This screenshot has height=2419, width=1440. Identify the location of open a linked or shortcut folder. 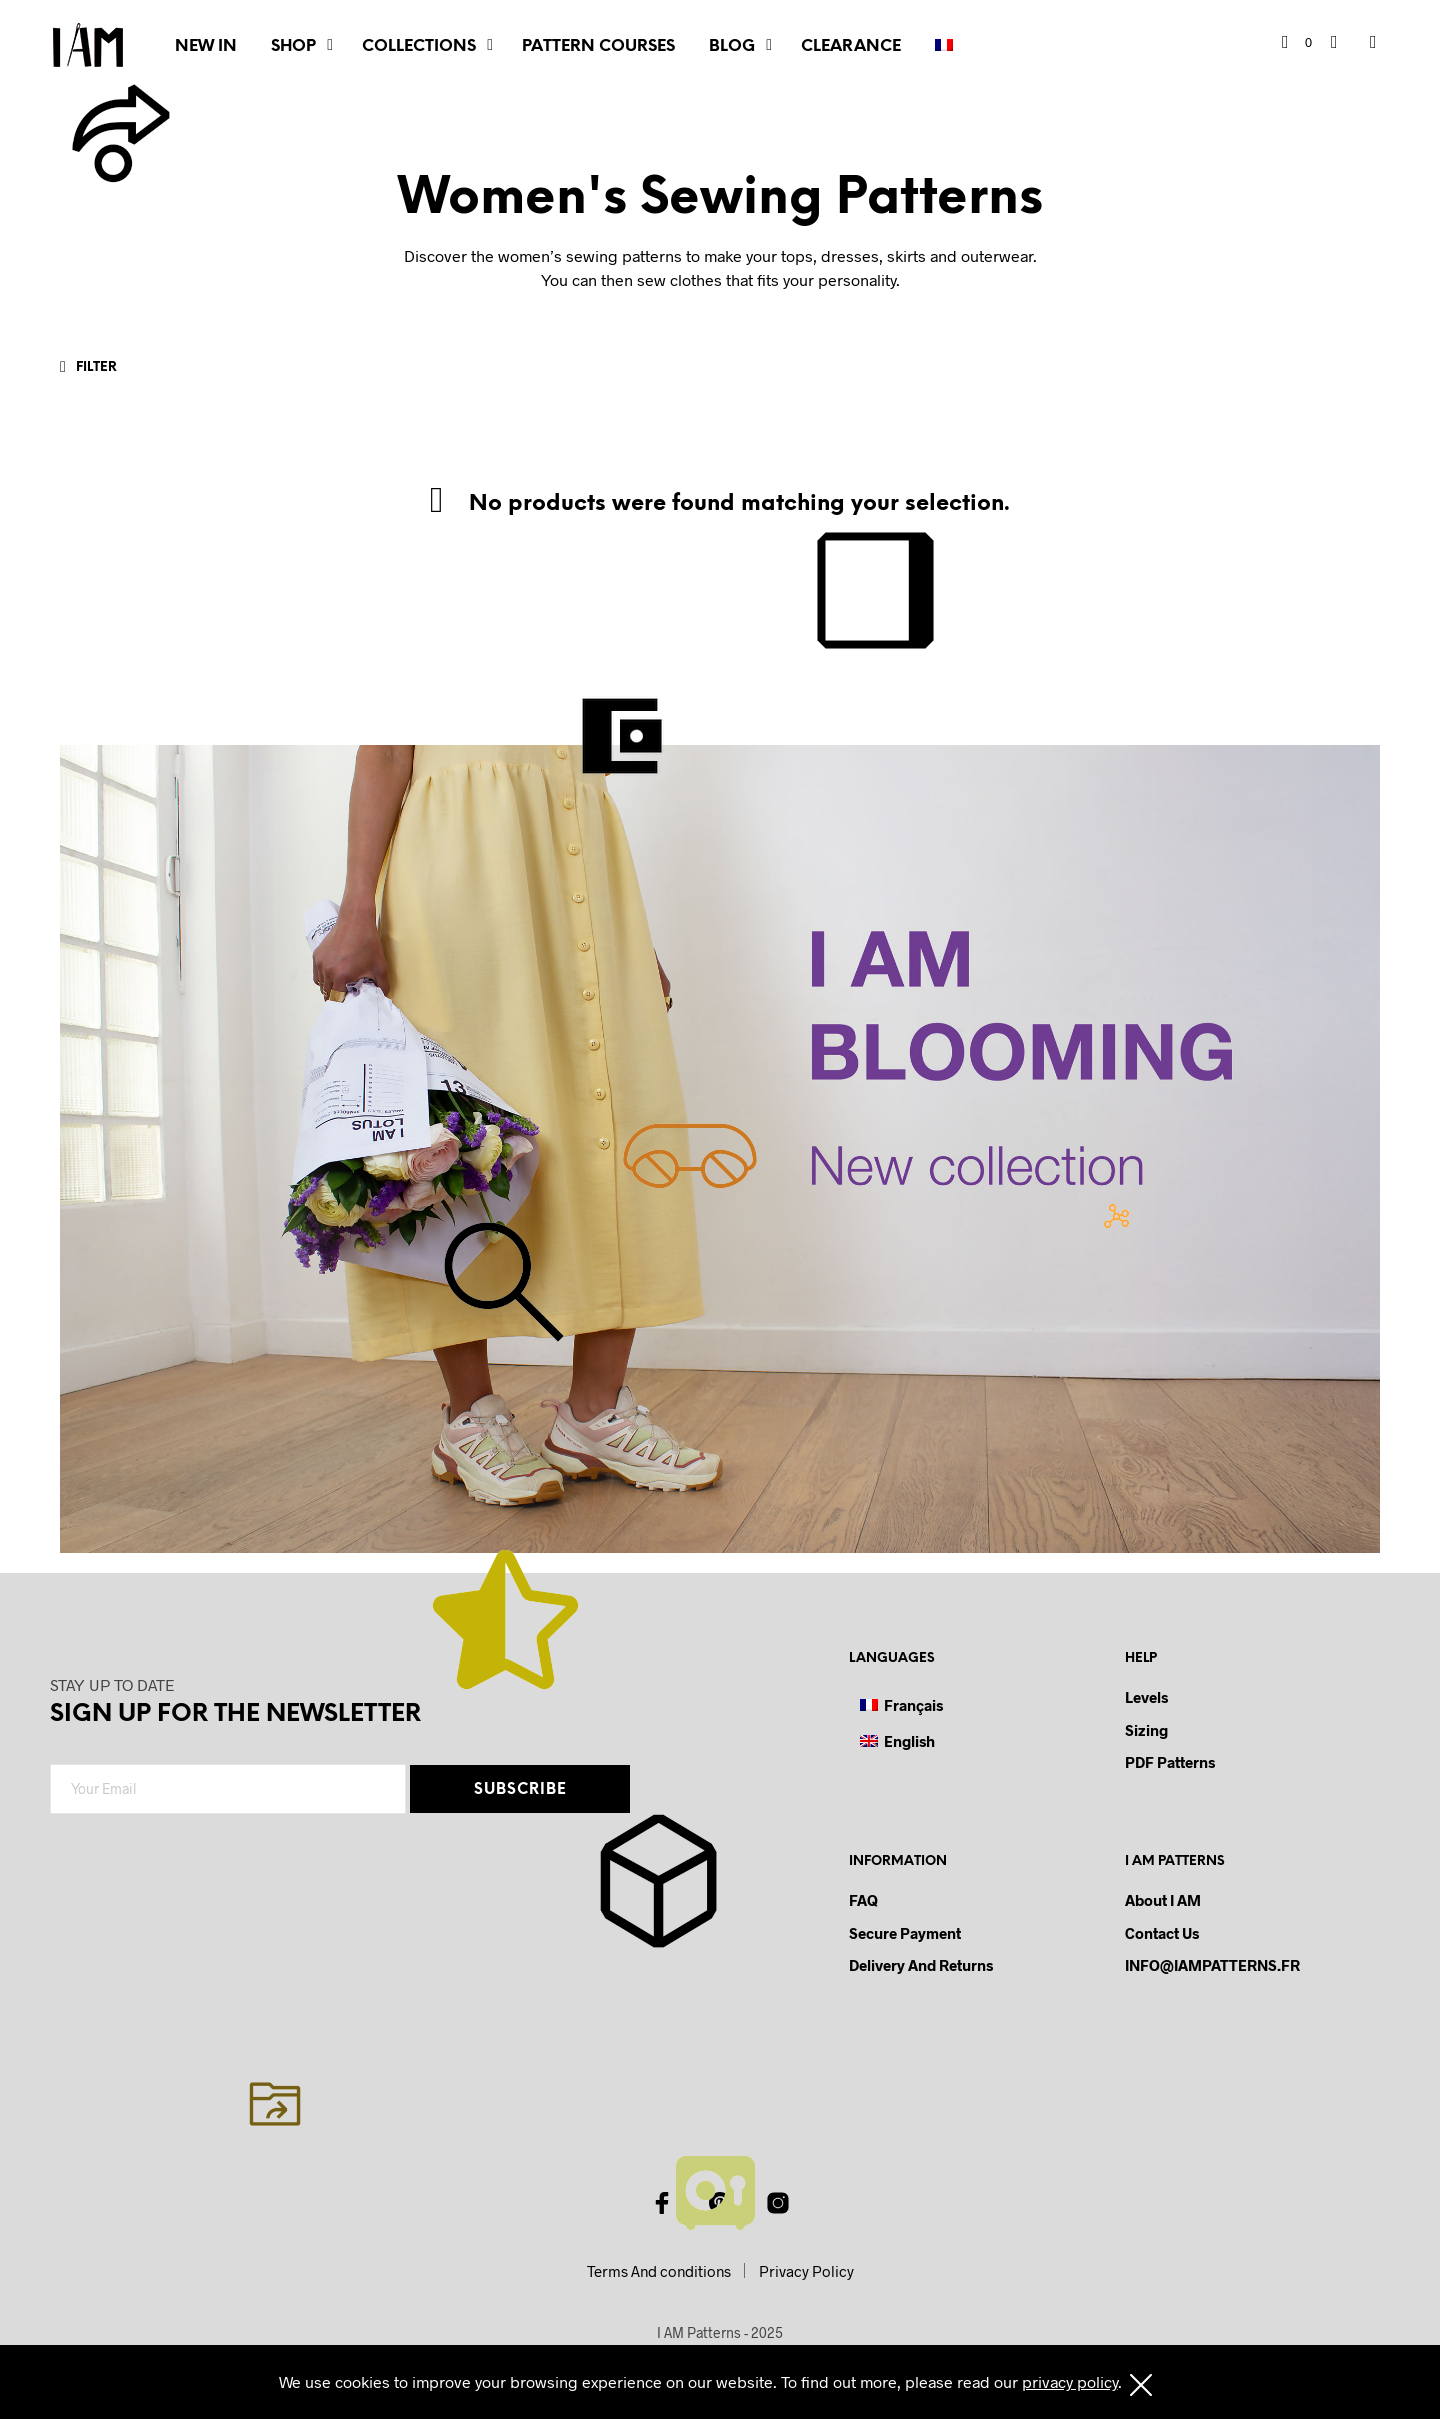
(275, 2104).